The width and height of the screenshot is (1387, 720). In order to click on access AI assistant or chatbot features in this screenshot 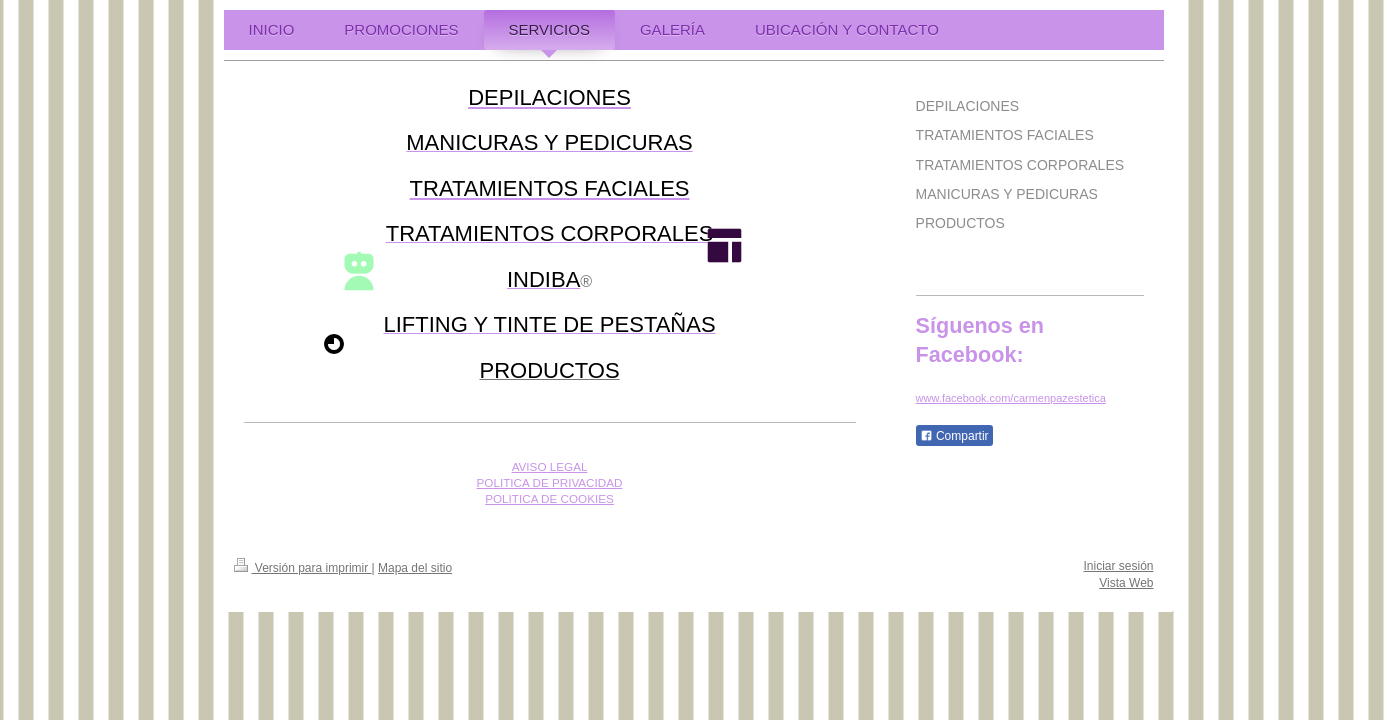, I will do `click(359, 272)`.